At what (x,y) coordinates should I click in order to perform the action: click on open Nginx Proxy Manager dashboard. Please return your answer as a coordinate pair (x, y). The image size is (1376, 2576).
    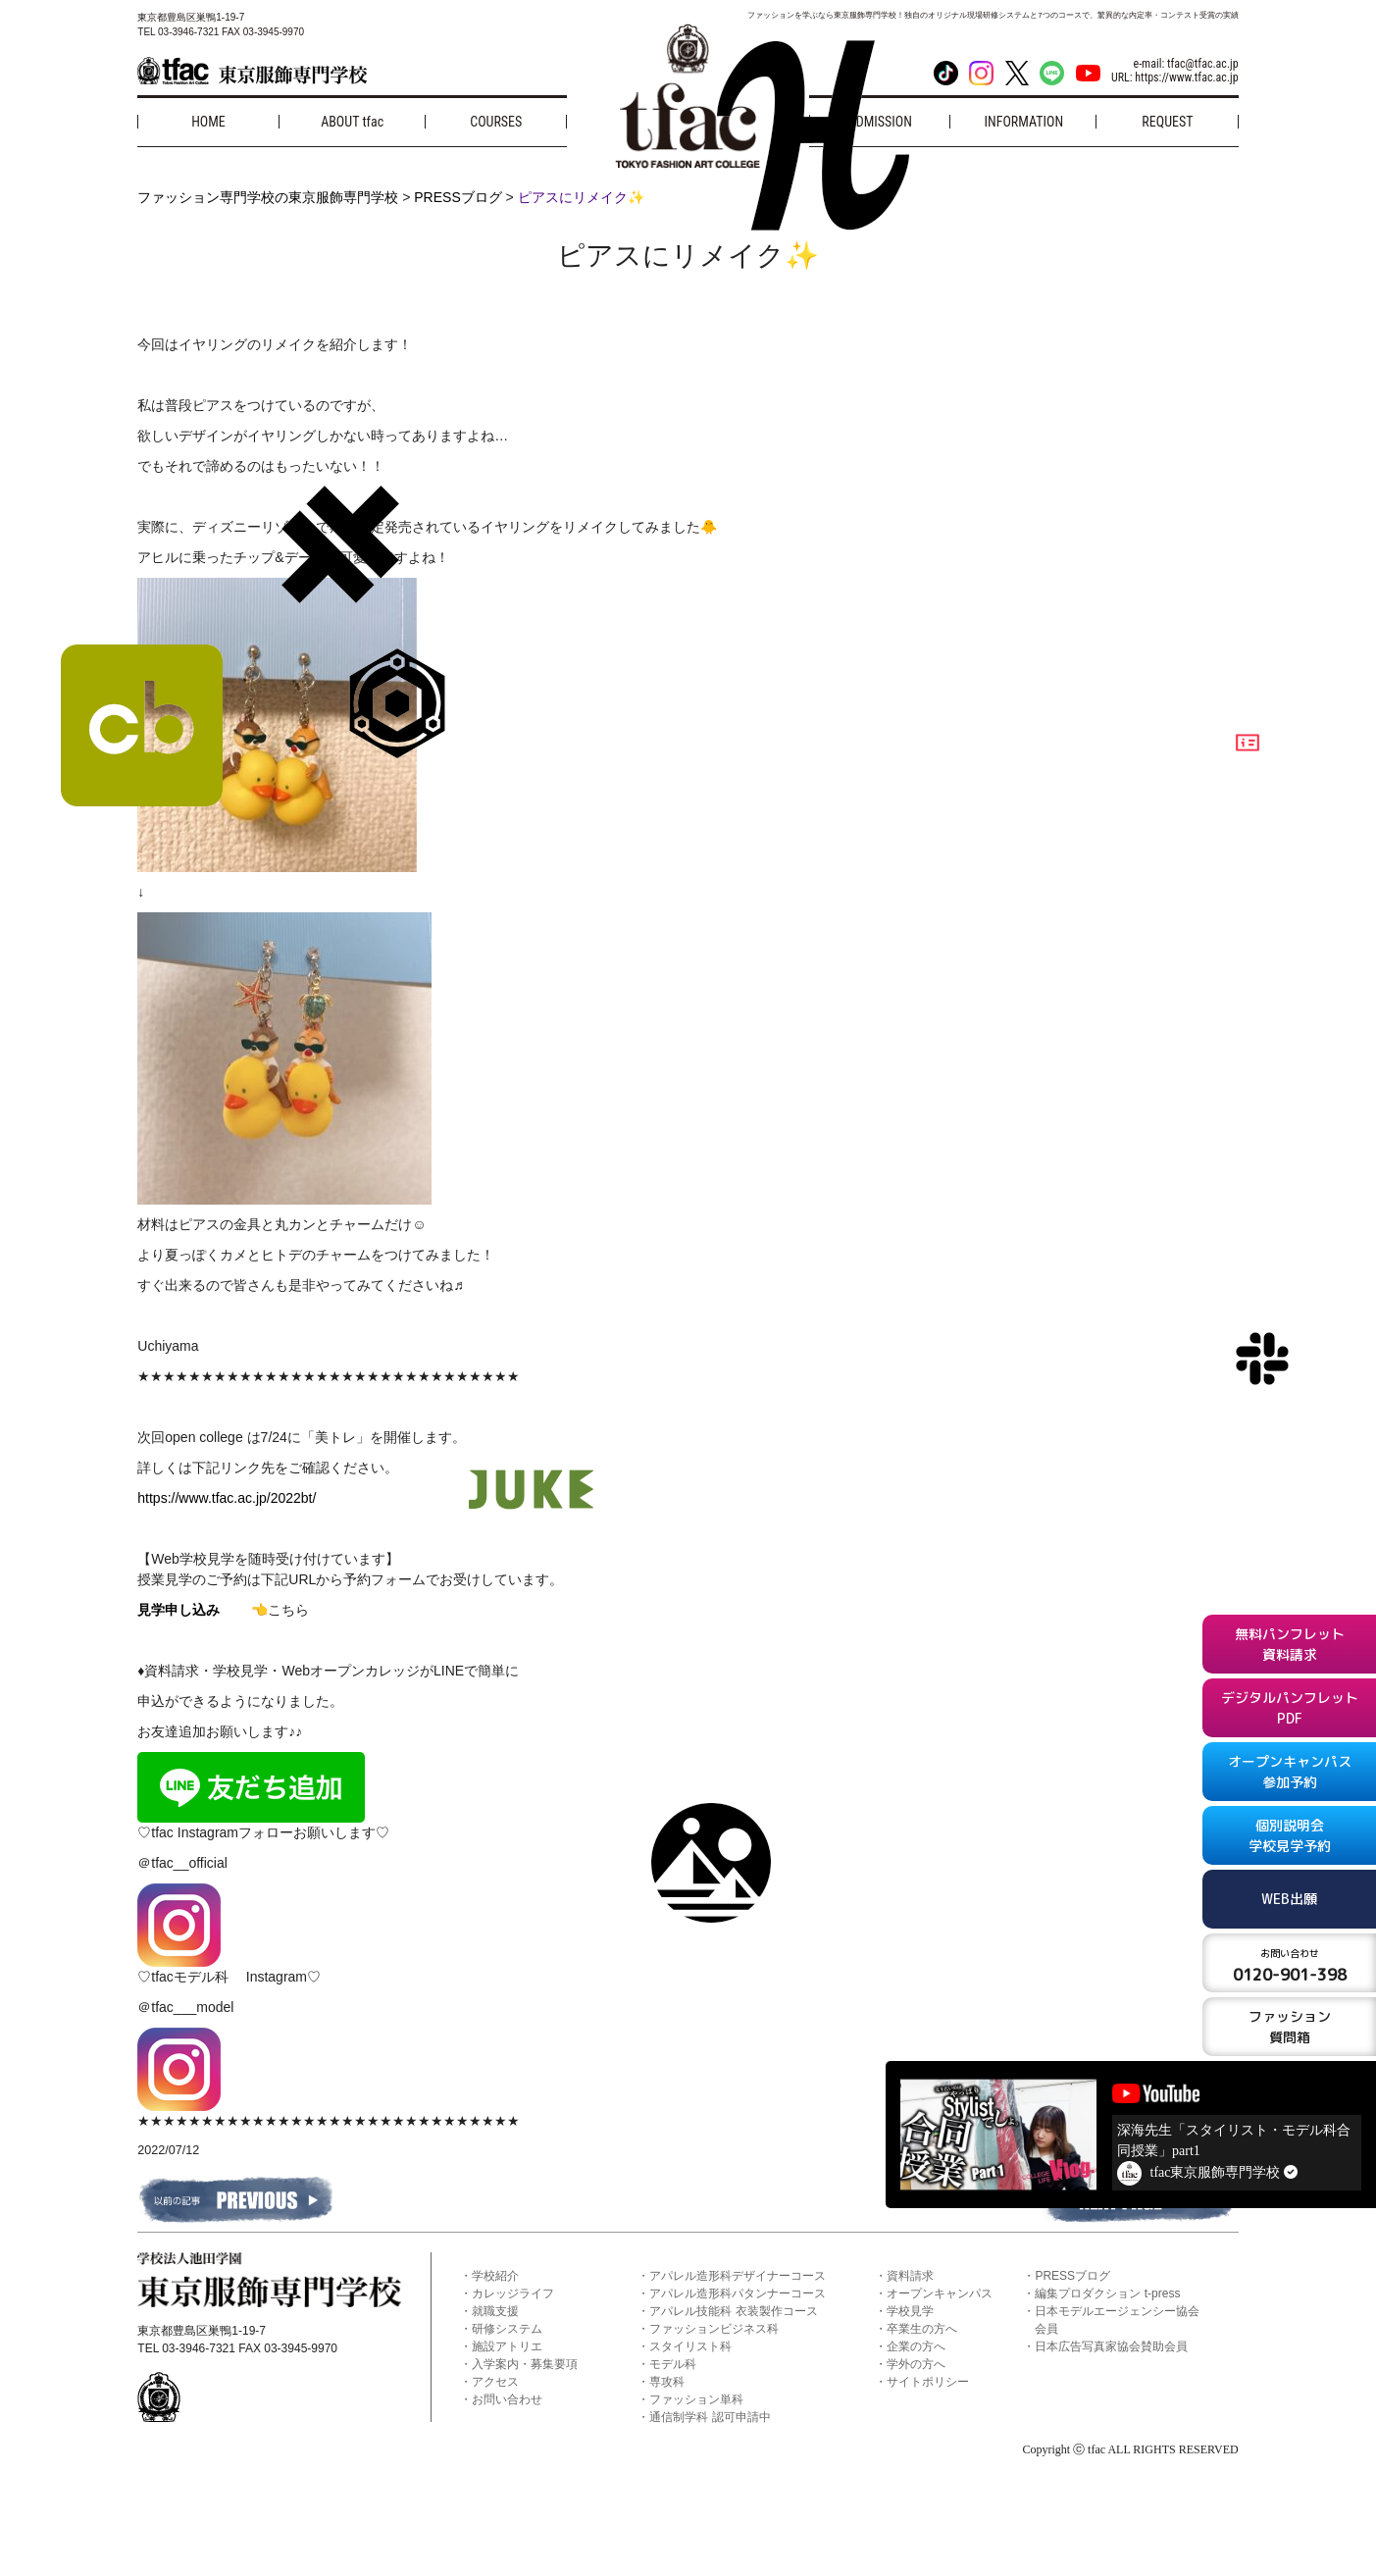
    Looking at the image, I should click on (397, 703).